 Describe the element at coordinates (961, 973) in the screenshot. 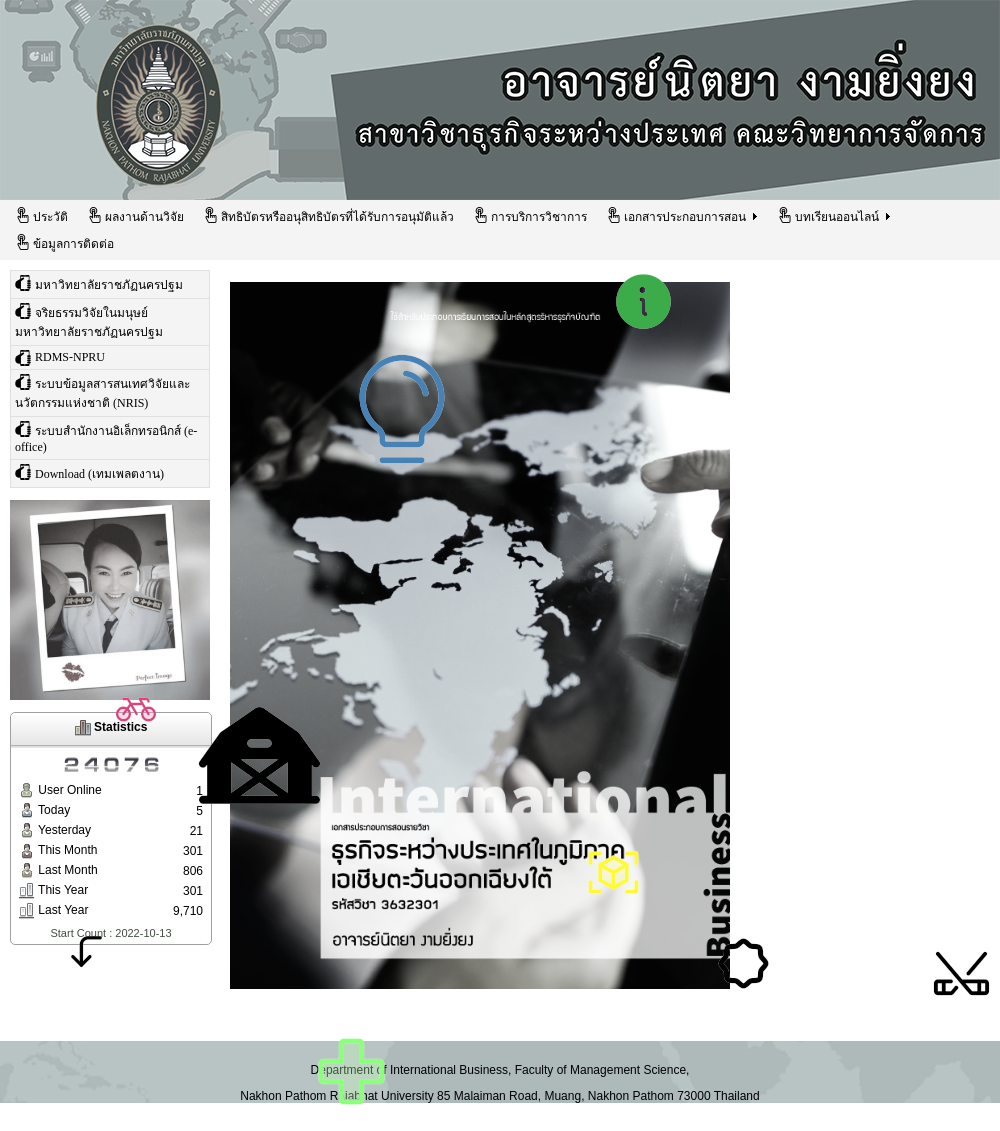

I see `view hockey sports content` at that location.